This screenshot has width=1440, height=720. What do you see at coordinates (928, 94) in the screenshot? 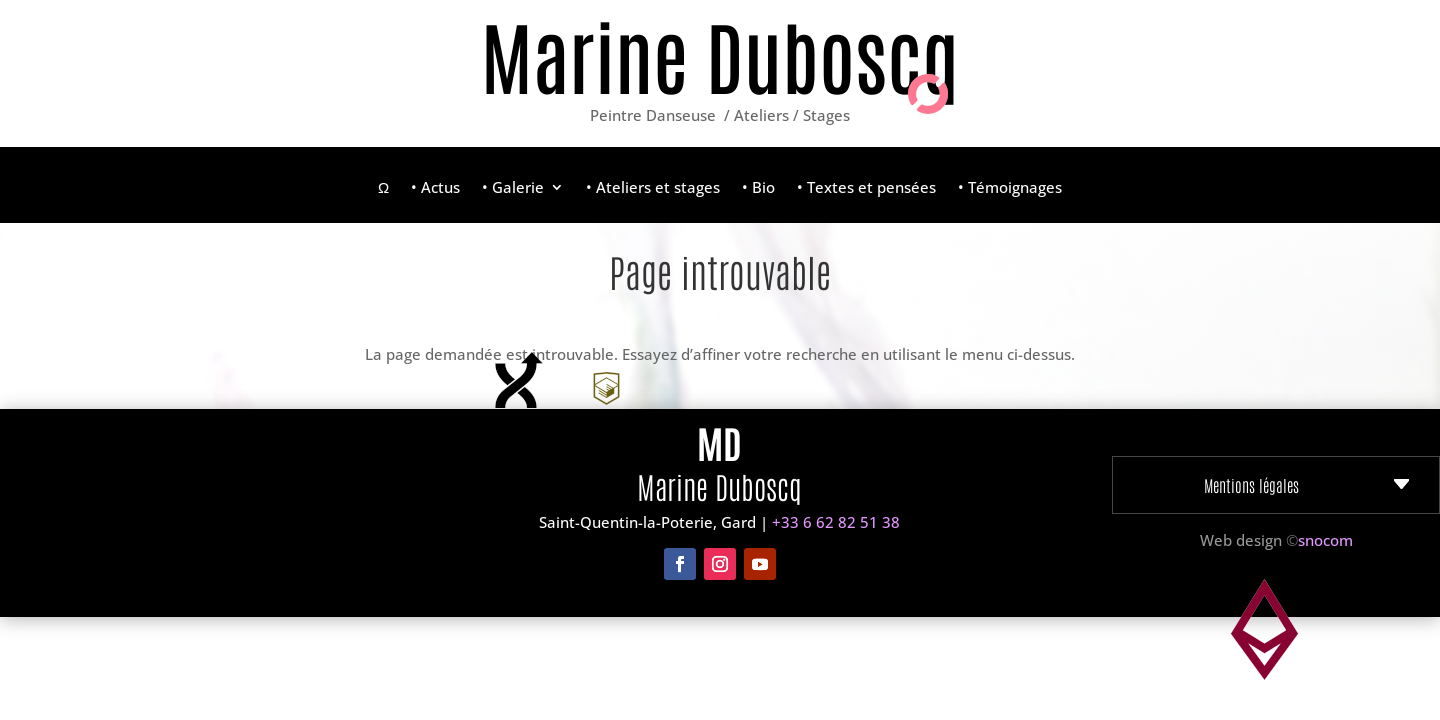
I see `open rustdesk remote desktop application` at bounding box center [928, 94].